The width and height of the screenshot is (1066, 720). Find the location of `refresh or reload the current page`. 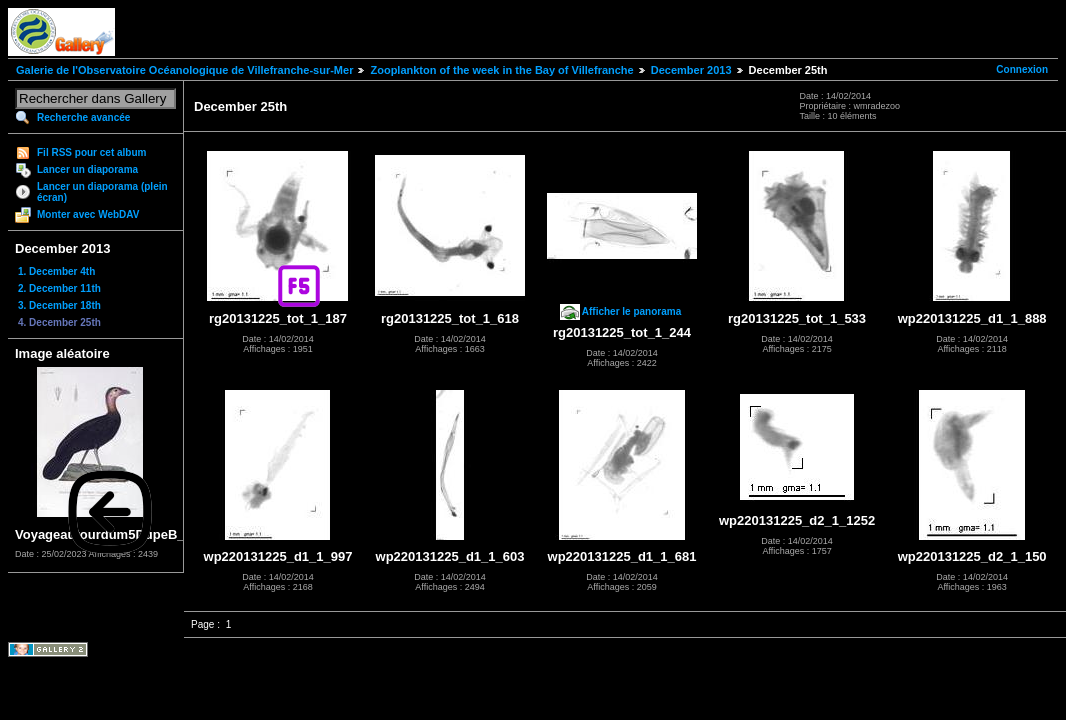

refresh or reload the current page is located at coordinates (299, 286).